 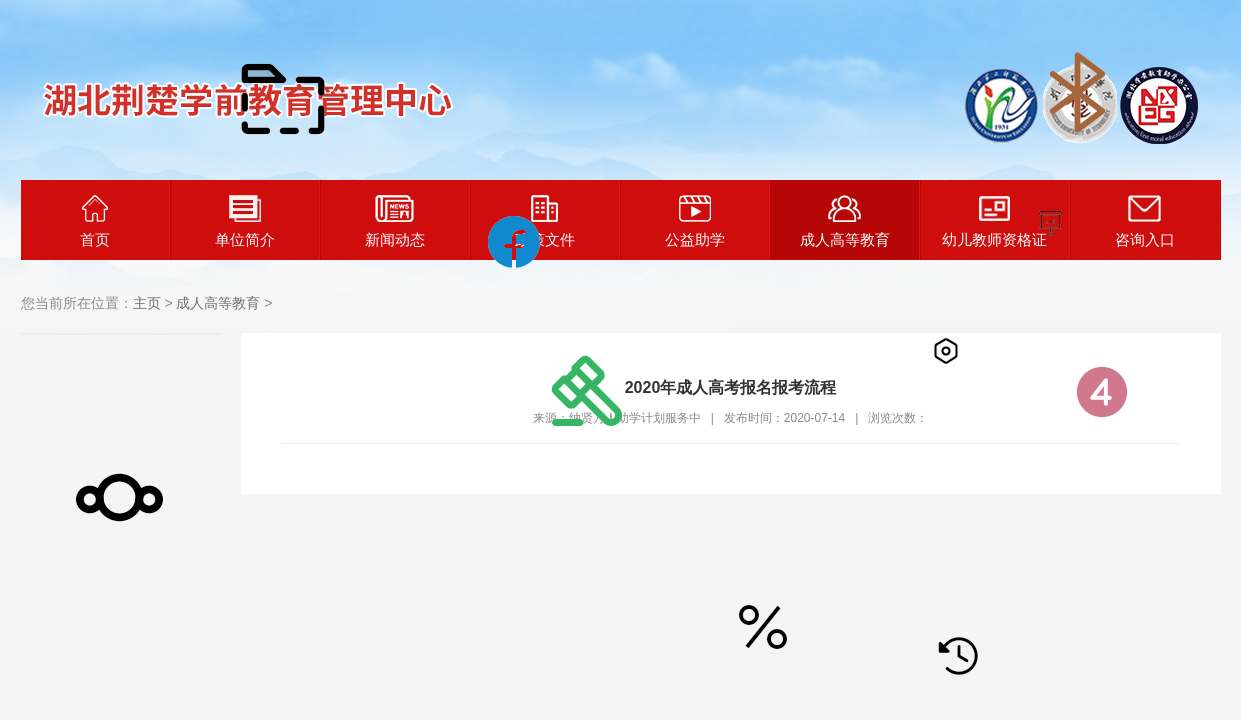 What do you see at coordinates (514, 242) in the screenshot?
I see `open Facebook app` at bounding box center [514, 242].